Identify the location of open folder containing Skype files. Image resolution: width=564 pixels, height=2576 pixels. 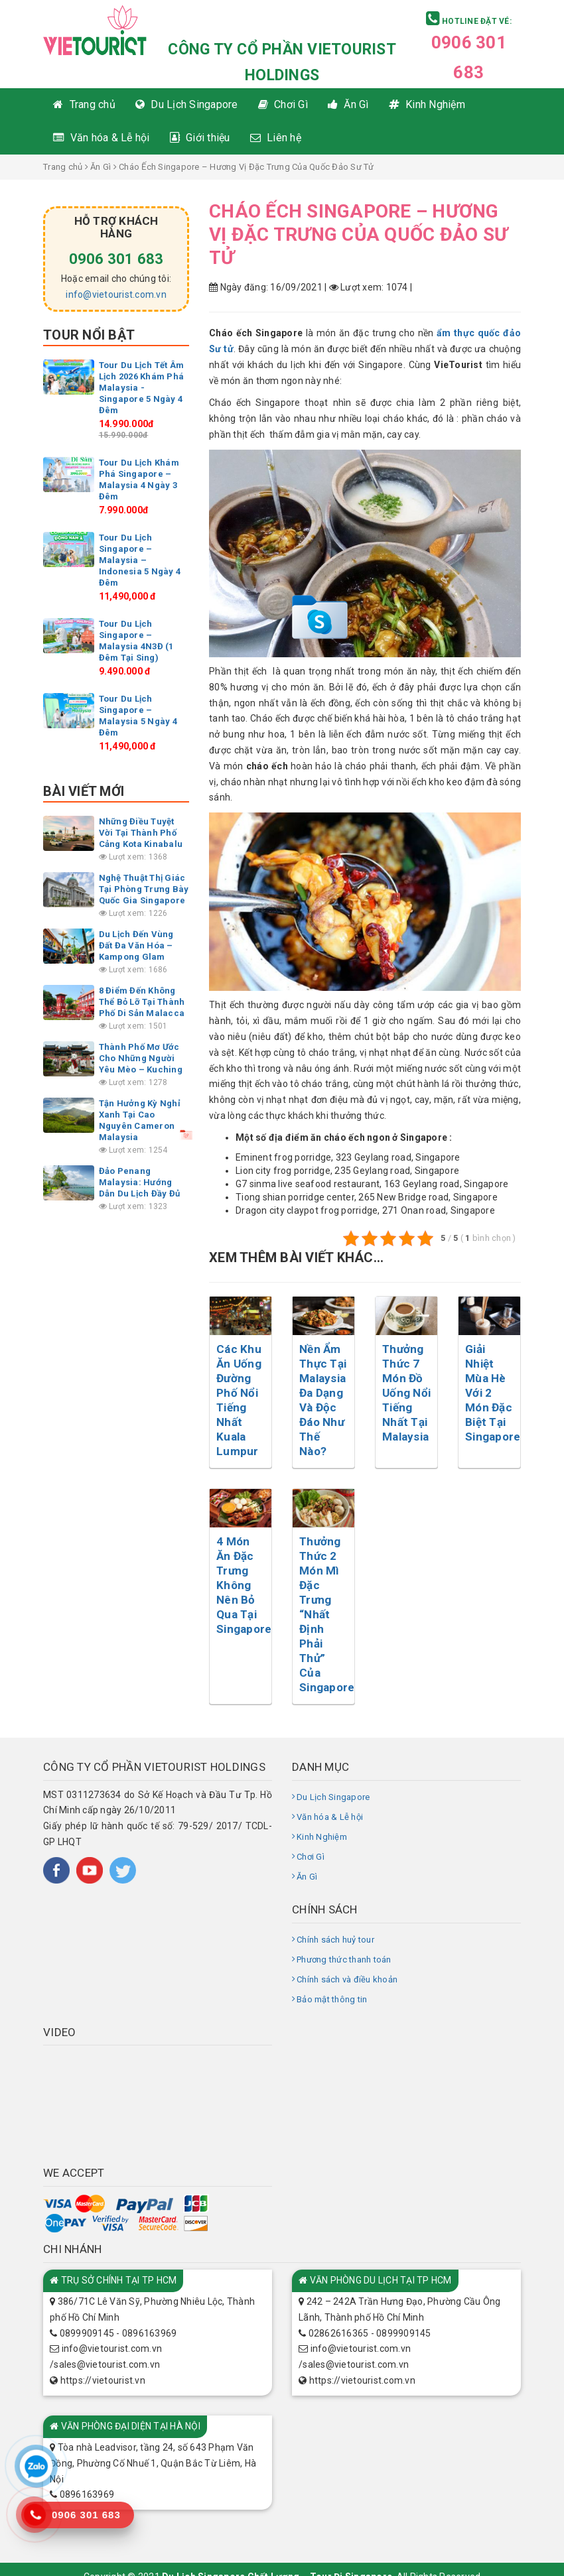
(319, 618).